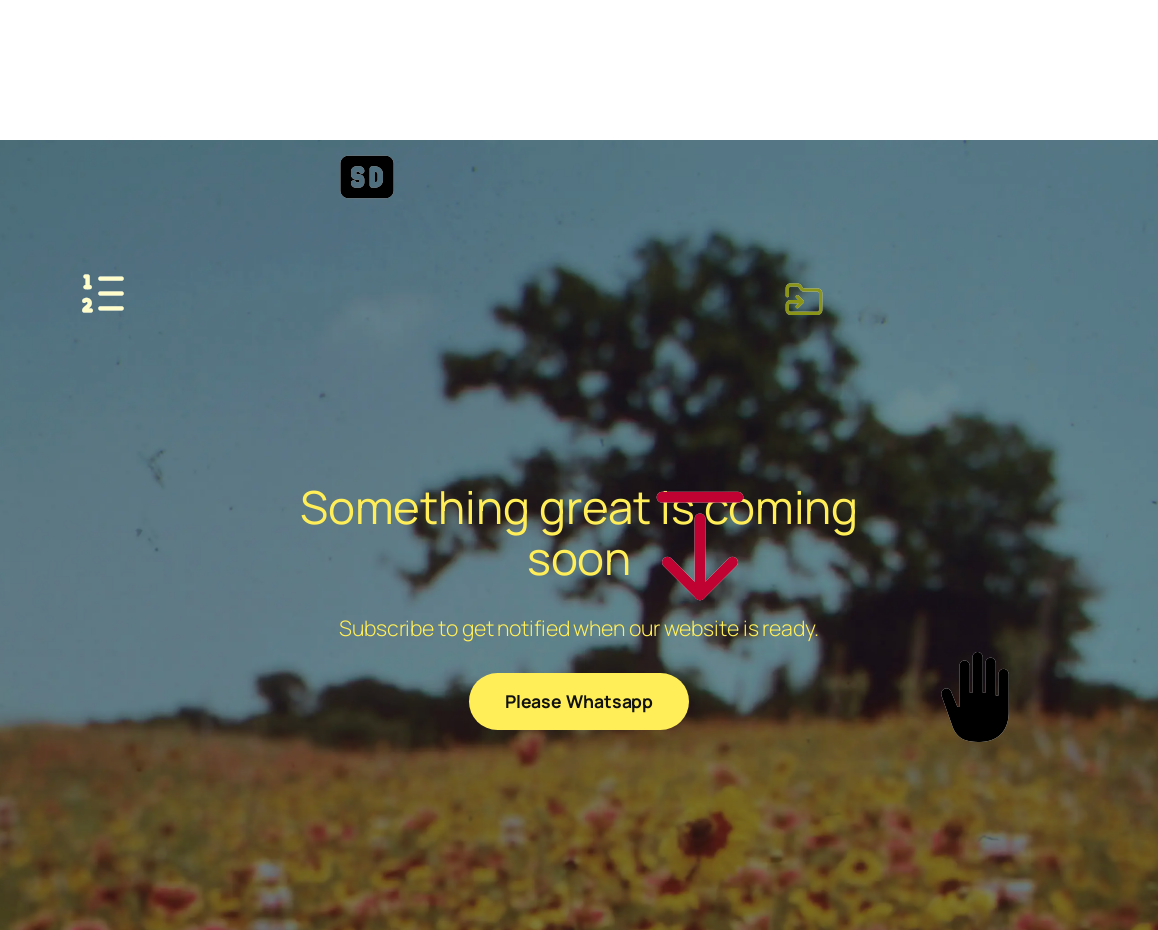  I want to click on create a numbered list, so click(102, 293).